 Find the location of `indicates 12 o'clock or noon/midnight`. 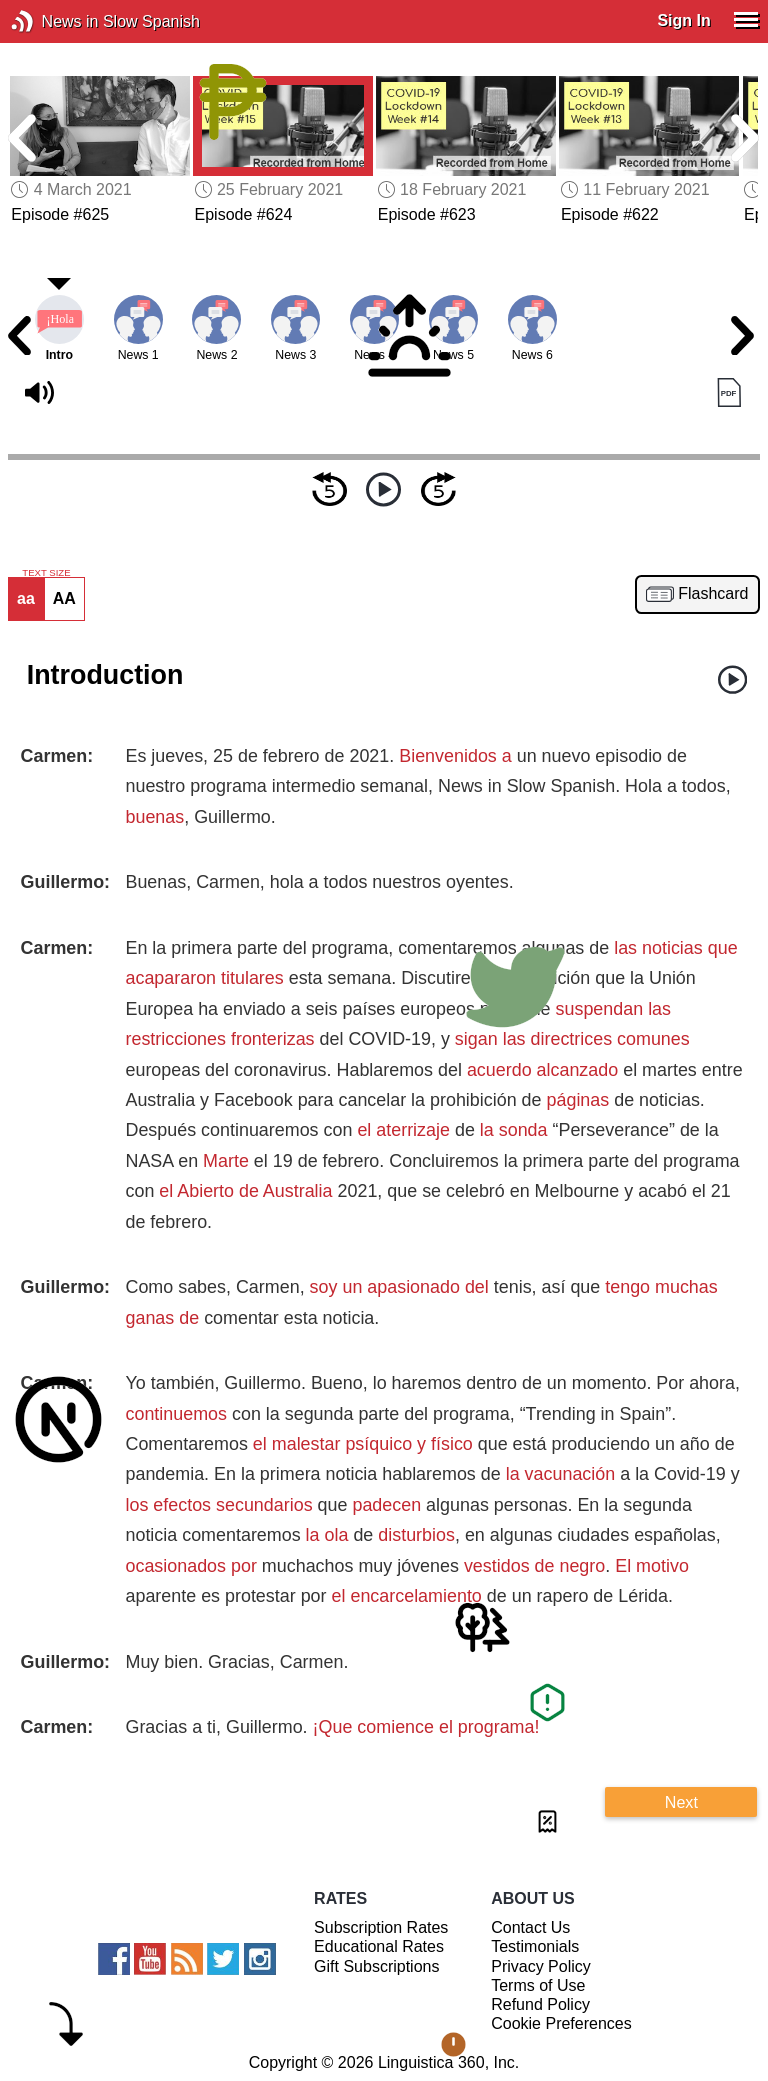

indicates 12 o'clock or noon/midnight is located at coordinates (453, 2044).